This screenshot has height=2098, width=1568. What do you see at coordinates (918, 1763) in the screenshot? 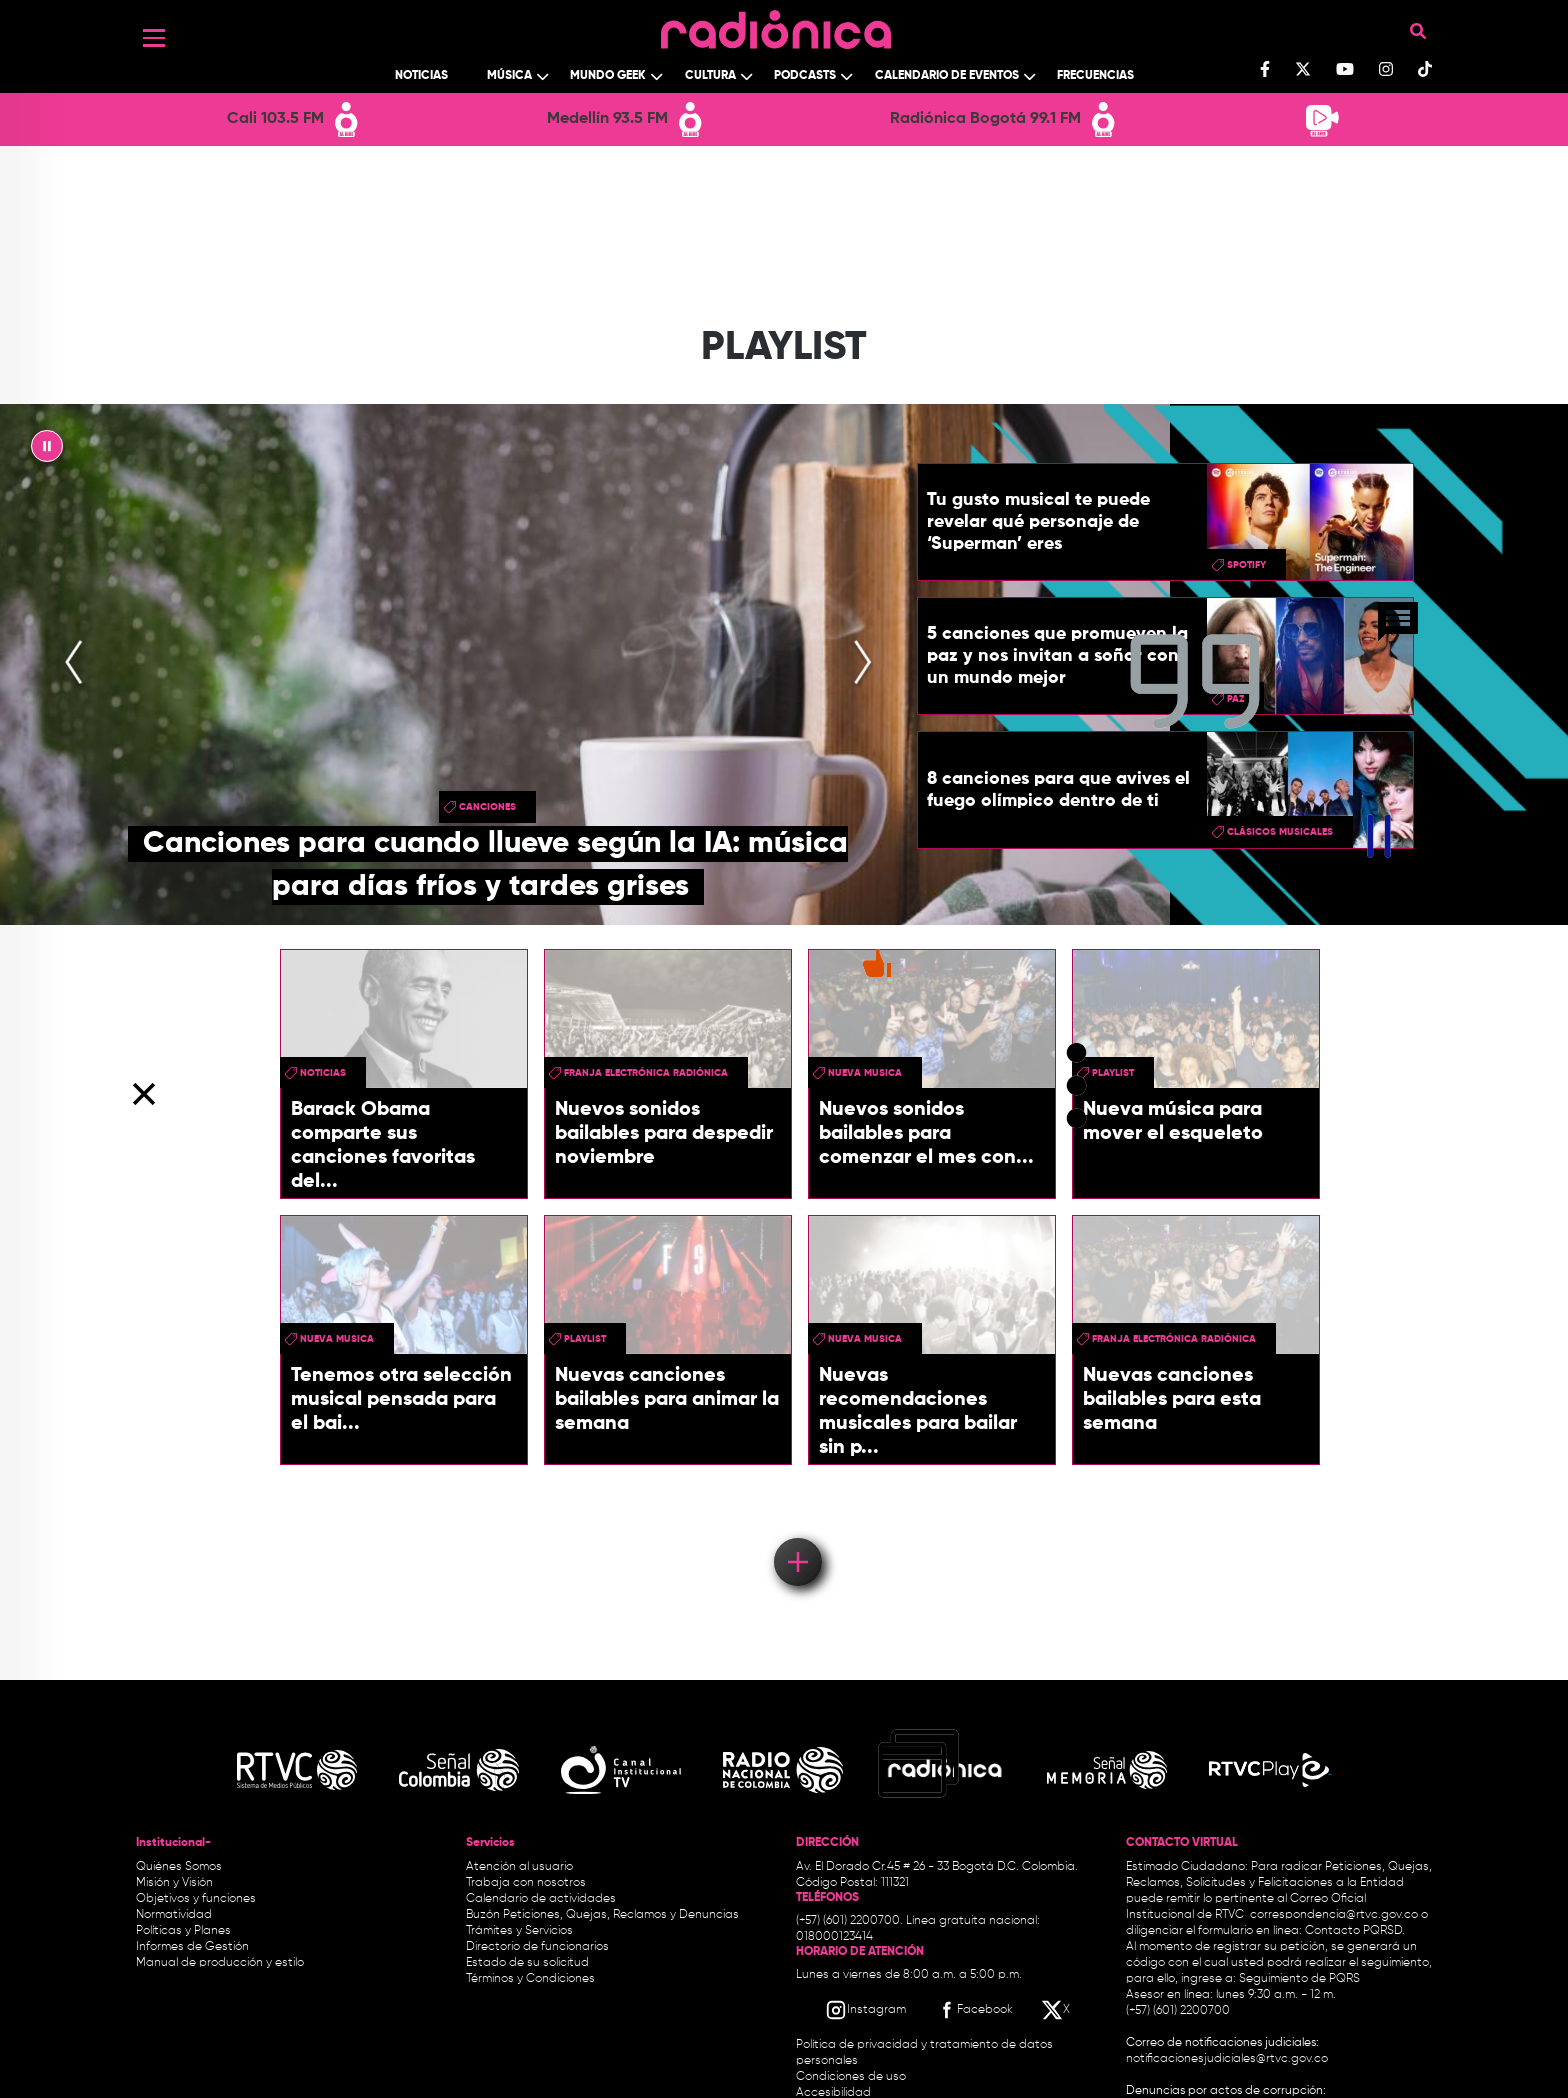
I see `view open browser windows` at bounding box center [918, 1763].